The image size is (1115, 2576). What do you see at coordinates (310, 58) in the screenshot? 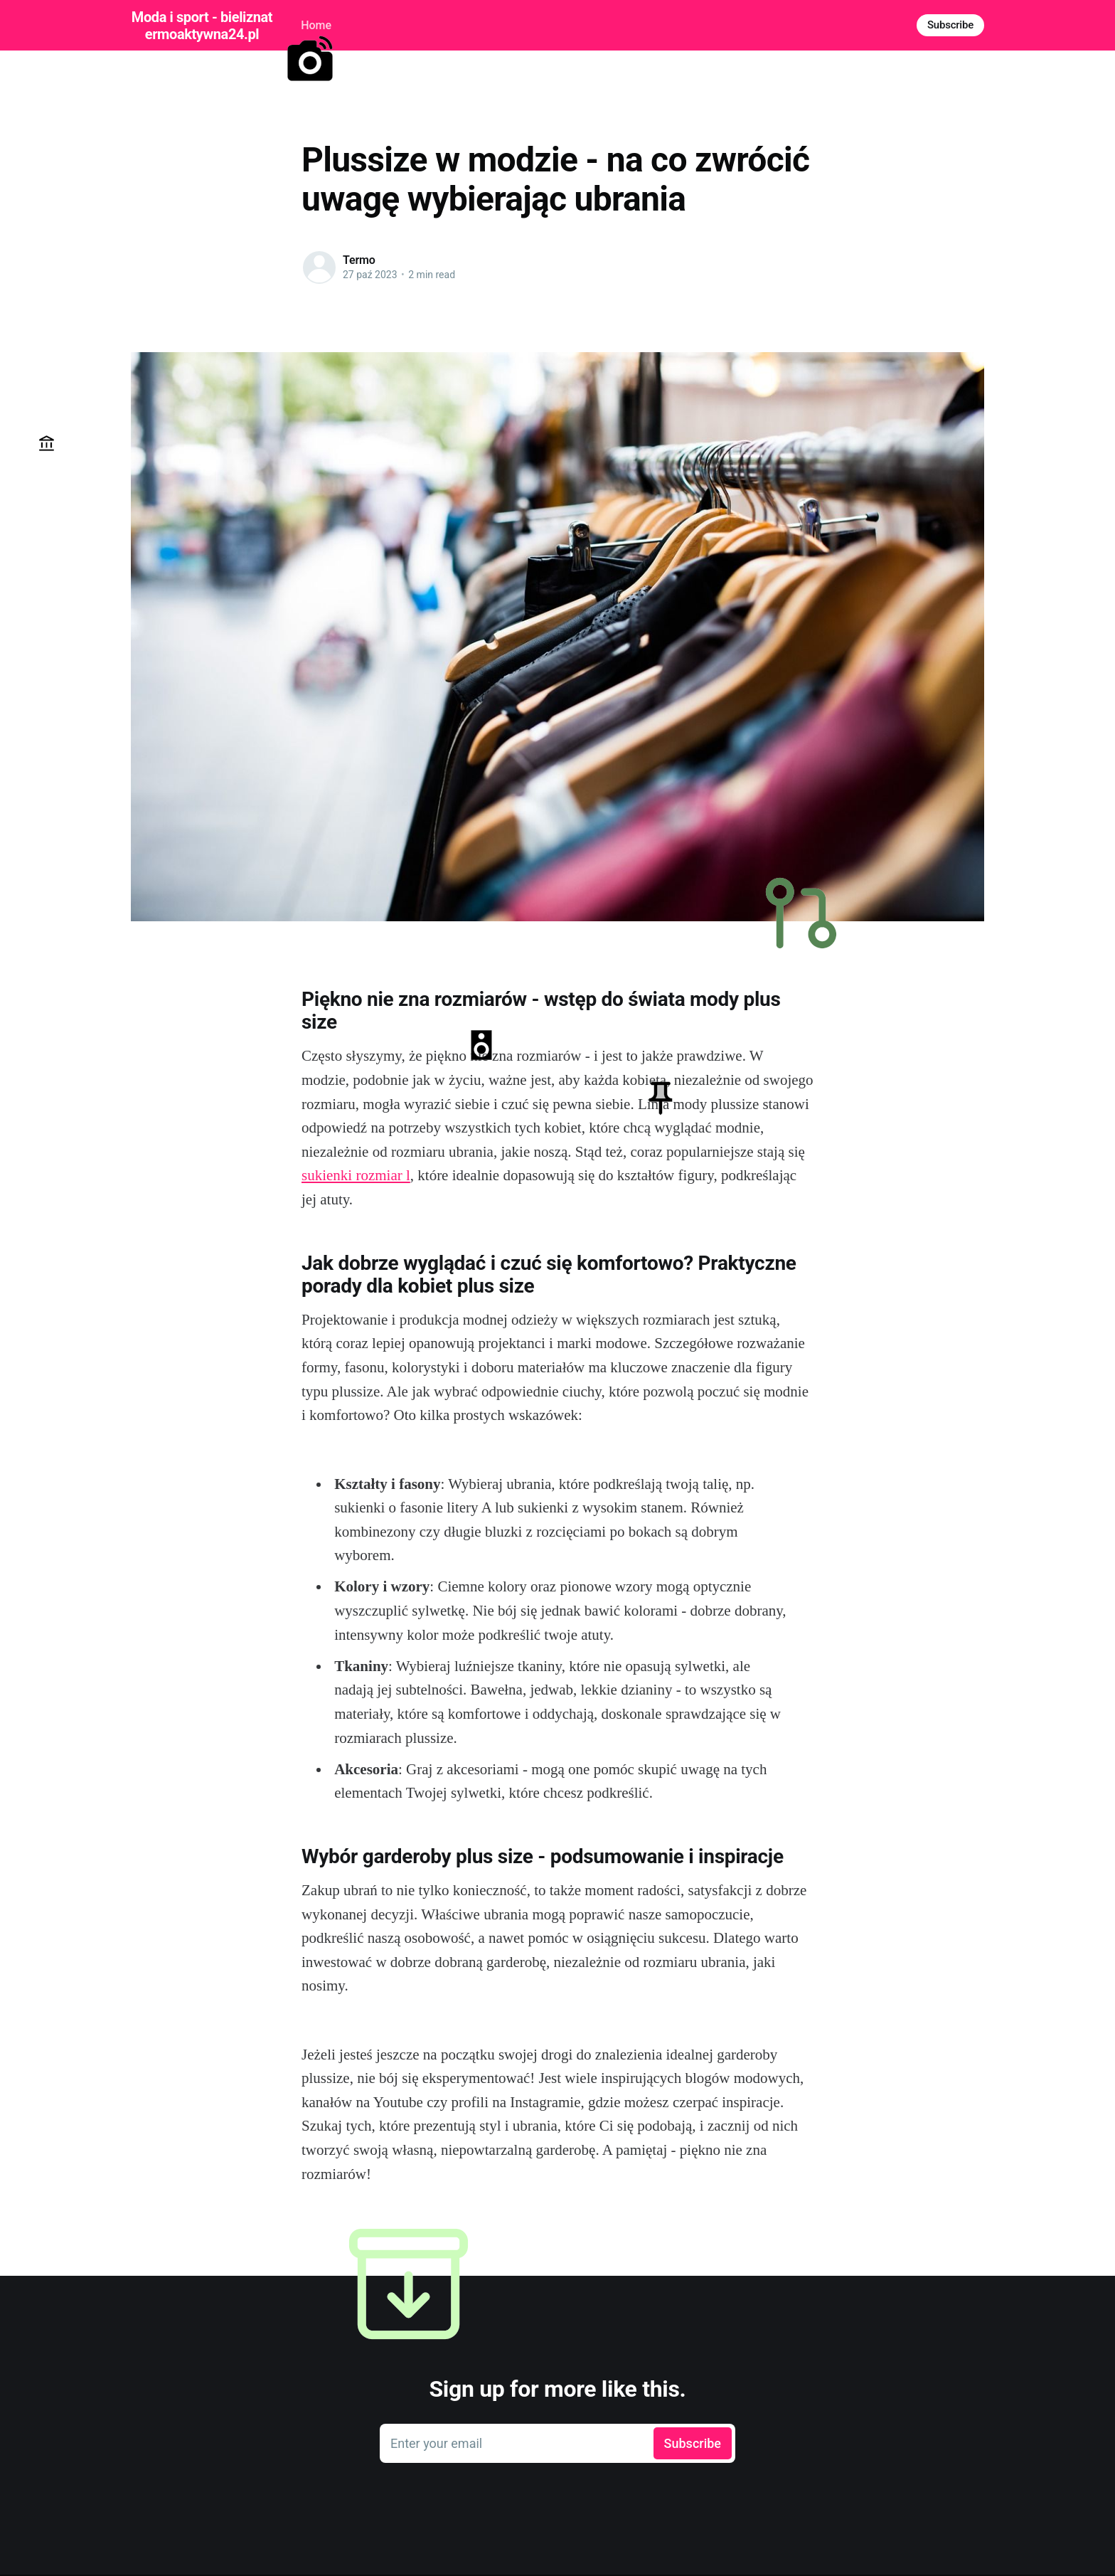
I see `connect to a wireless or remote camera` at bounding box center [310, 58].